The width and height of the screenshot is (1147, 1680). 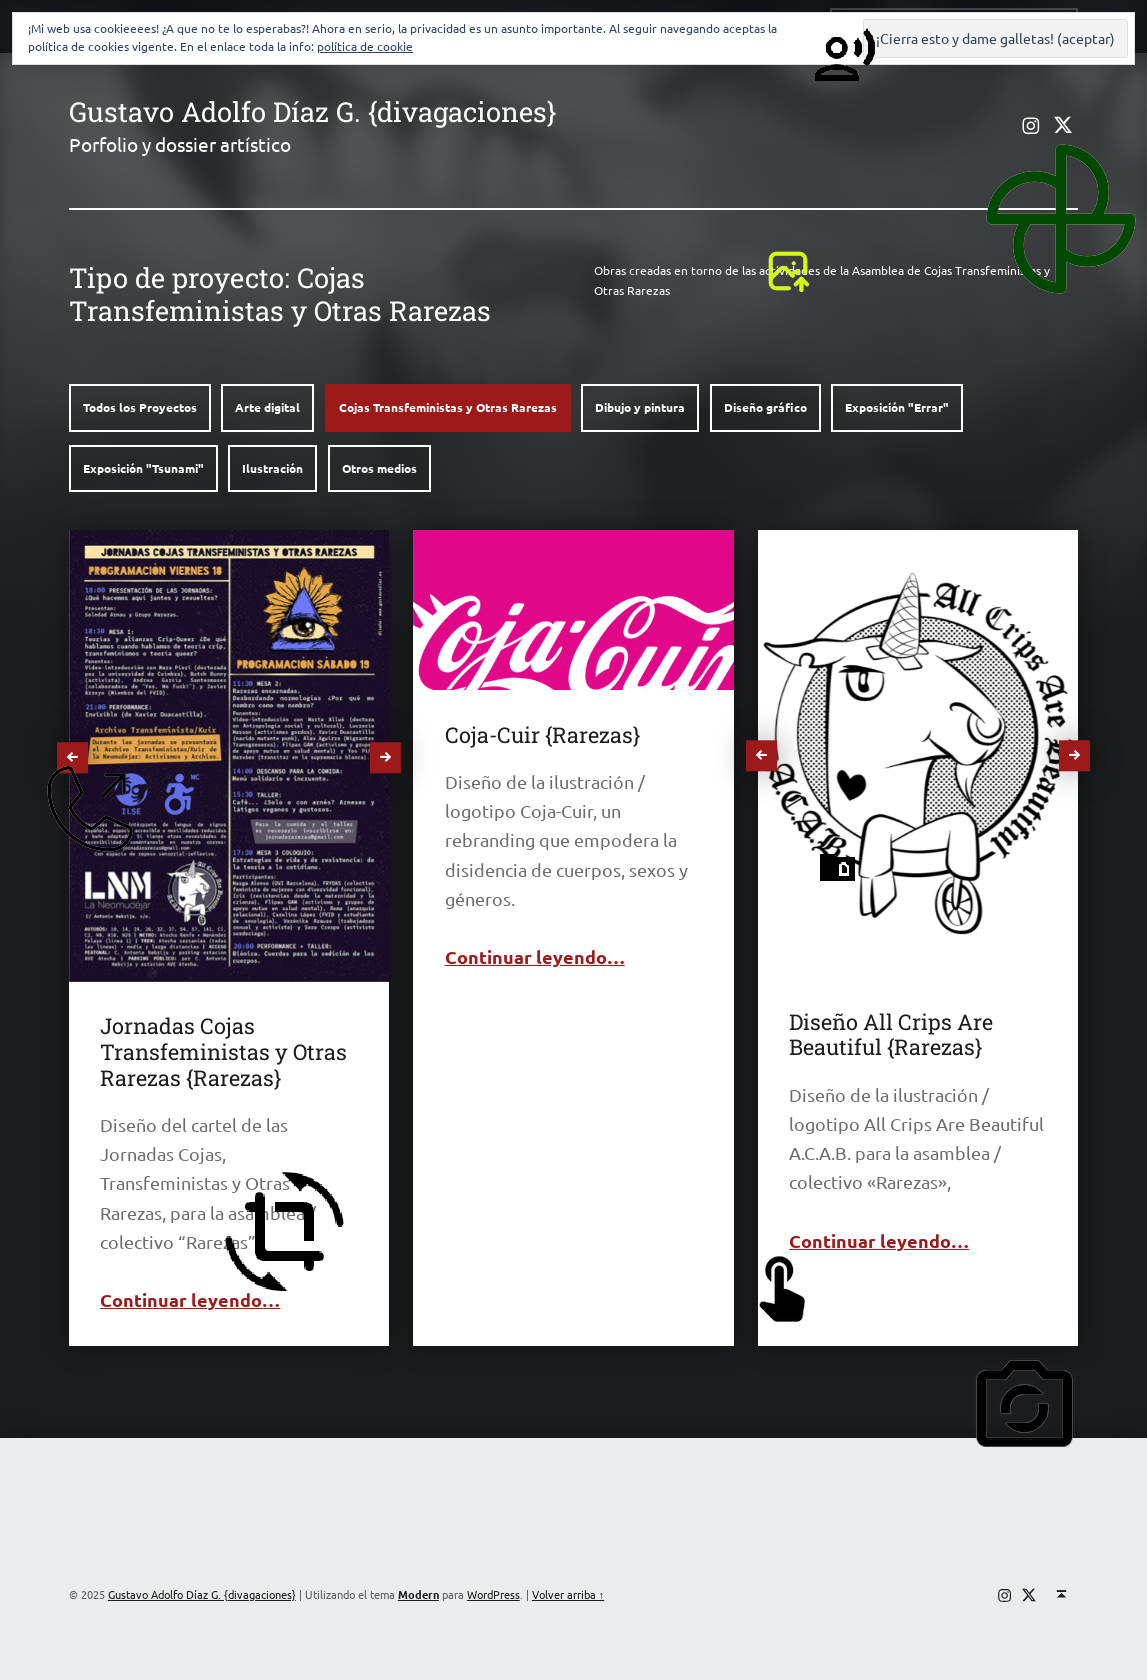 I want to click on open google photos, so click(x=1061, y=219).